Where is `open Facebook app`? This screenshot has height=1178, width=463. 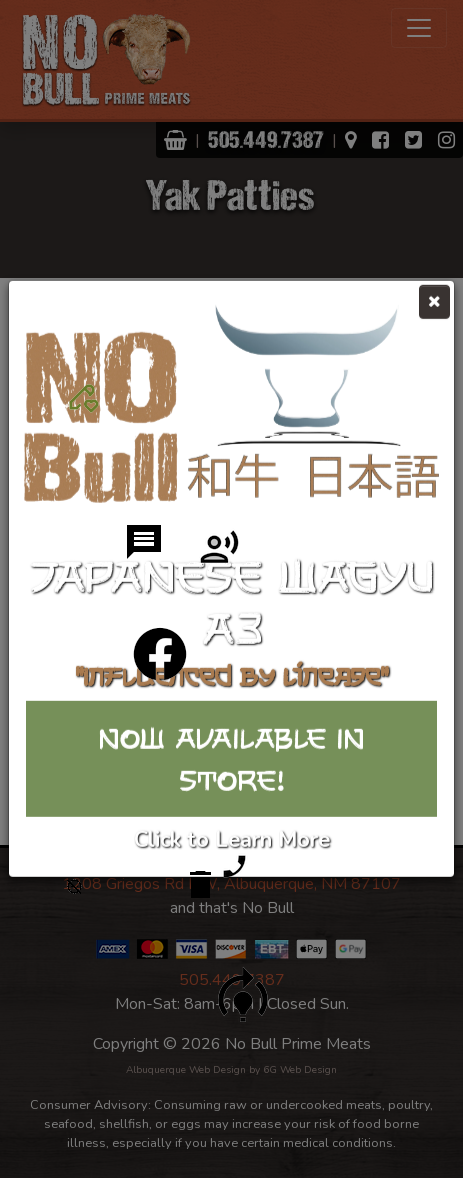 open Facebook app is located at coordinates (160, 654).